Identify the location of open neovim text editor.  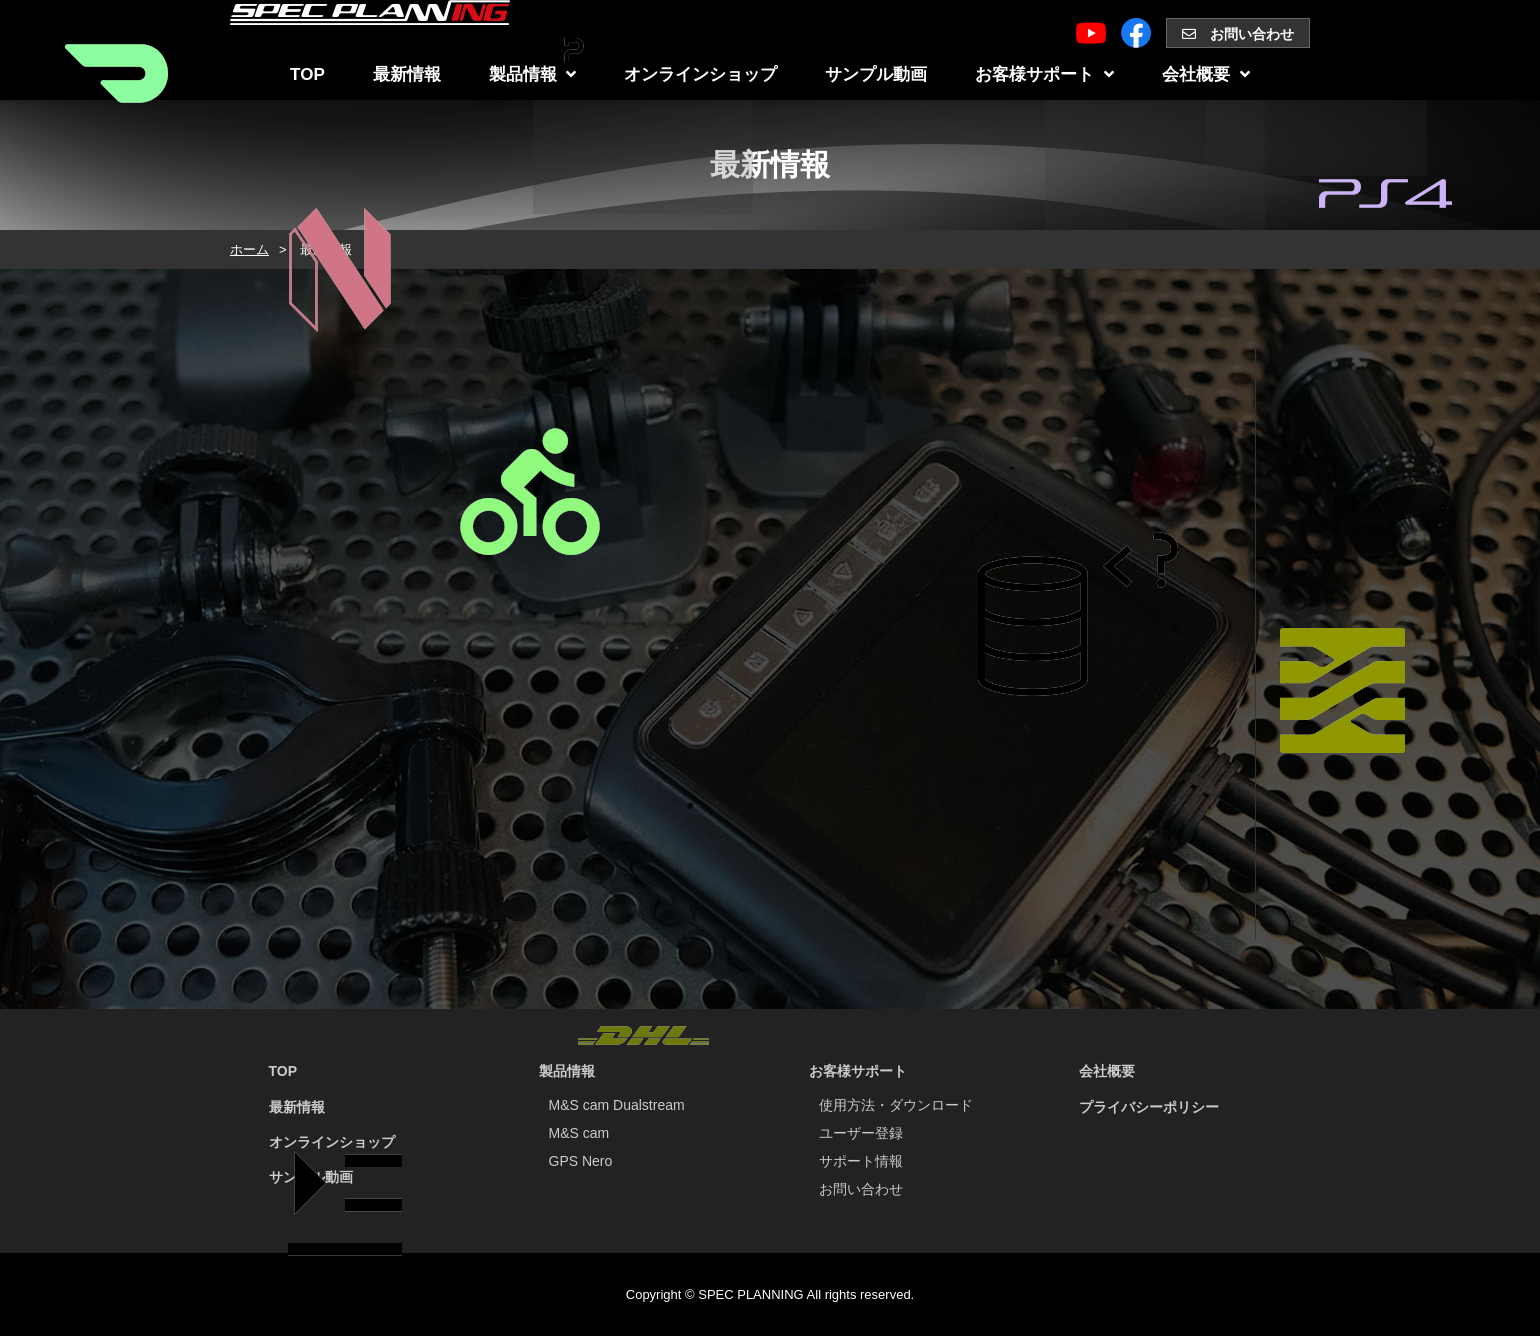
(340, 270).